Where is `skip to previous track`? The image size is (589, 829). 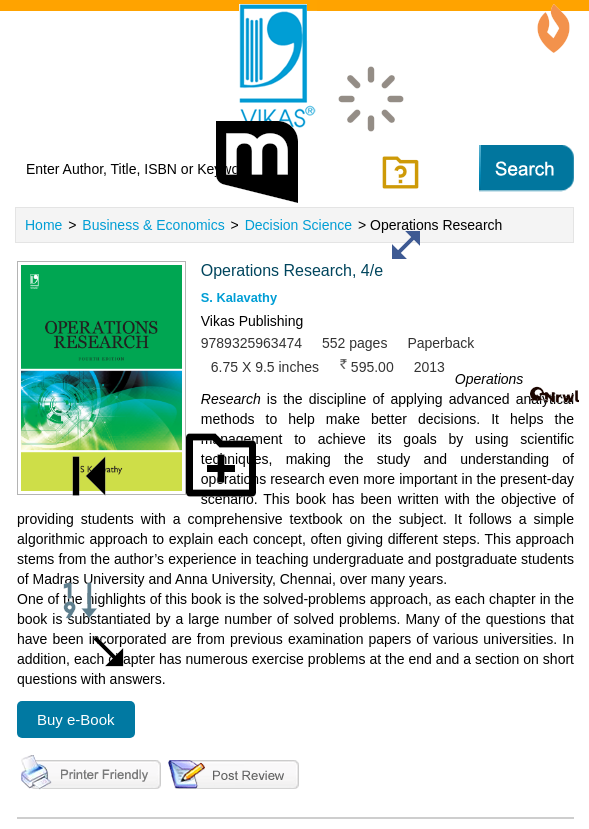 skip to previous track is located at coordinates (89, 476).